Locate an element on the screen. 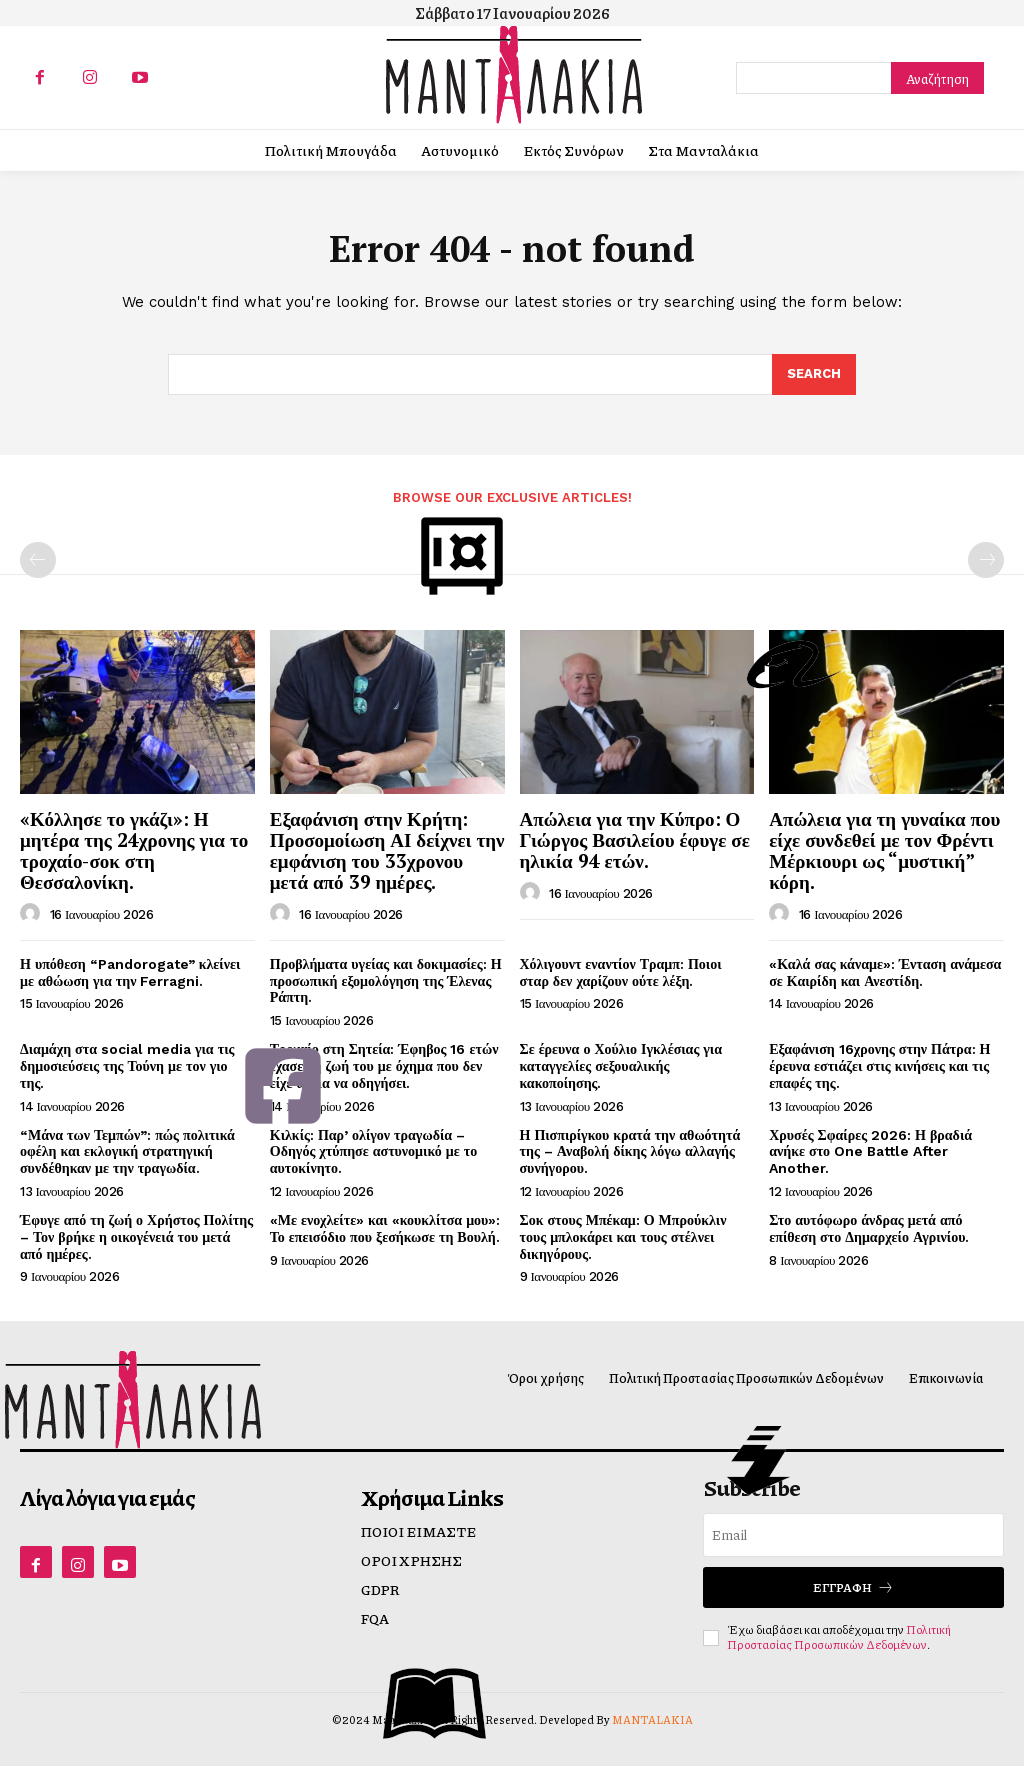 This screenshot has height=1766, width=1024. visit alibaba.com marketplace is located at coordinates (794, 664).